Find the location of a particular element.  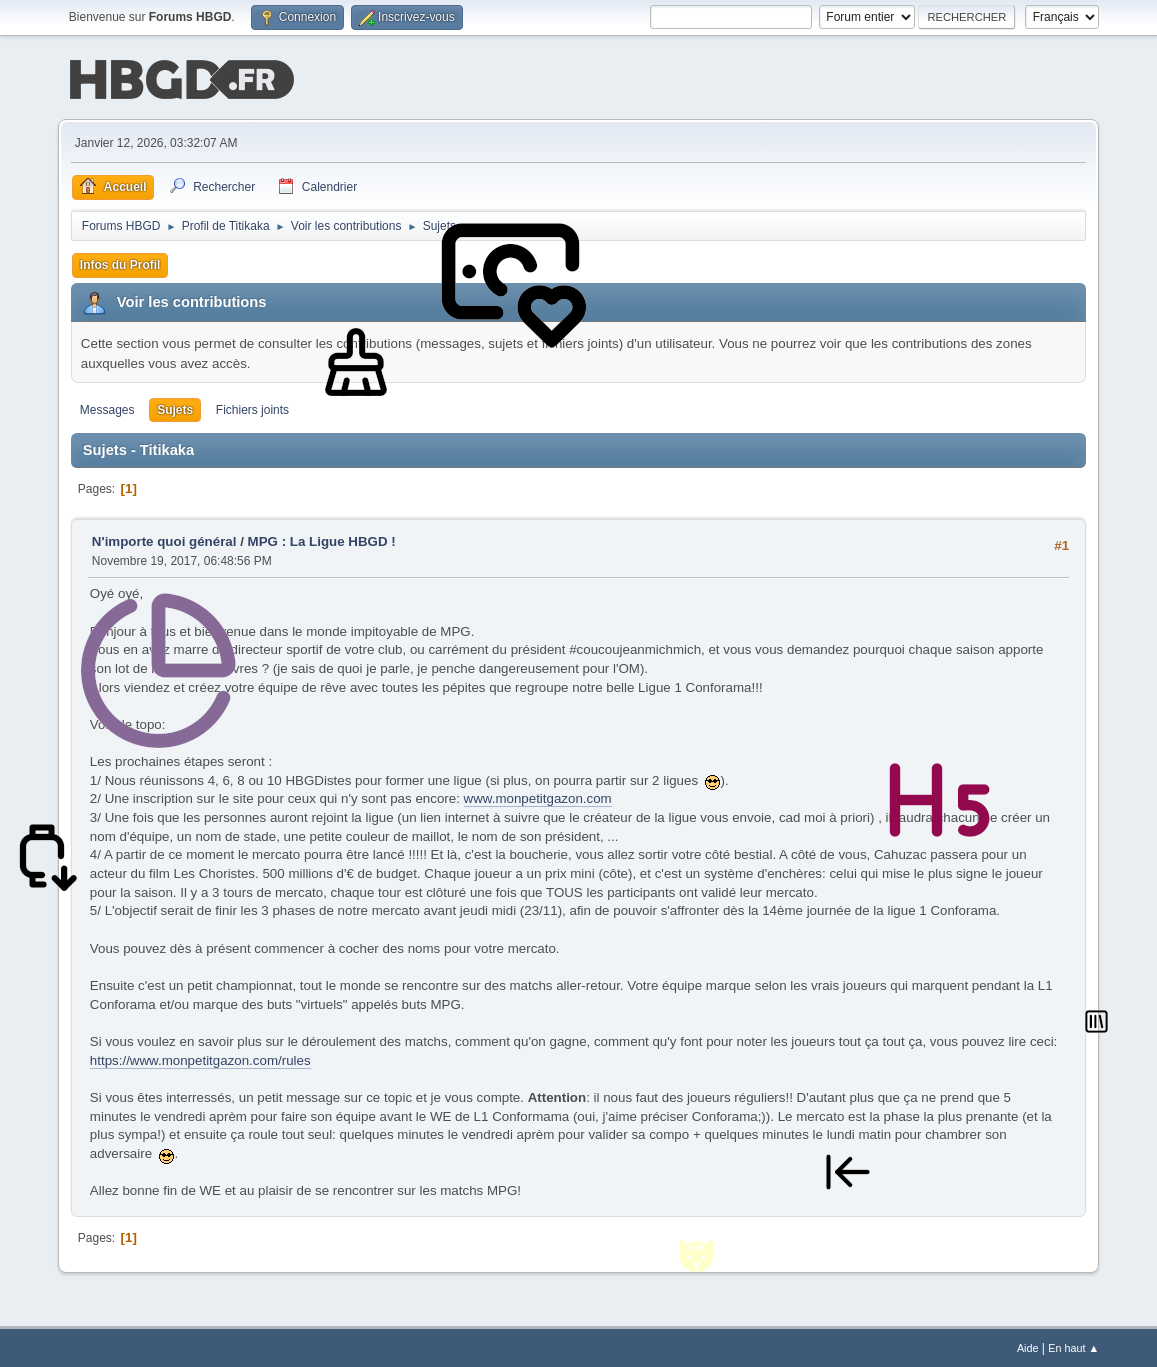

clear cache or temporary files is located at coordinates (356, 362).